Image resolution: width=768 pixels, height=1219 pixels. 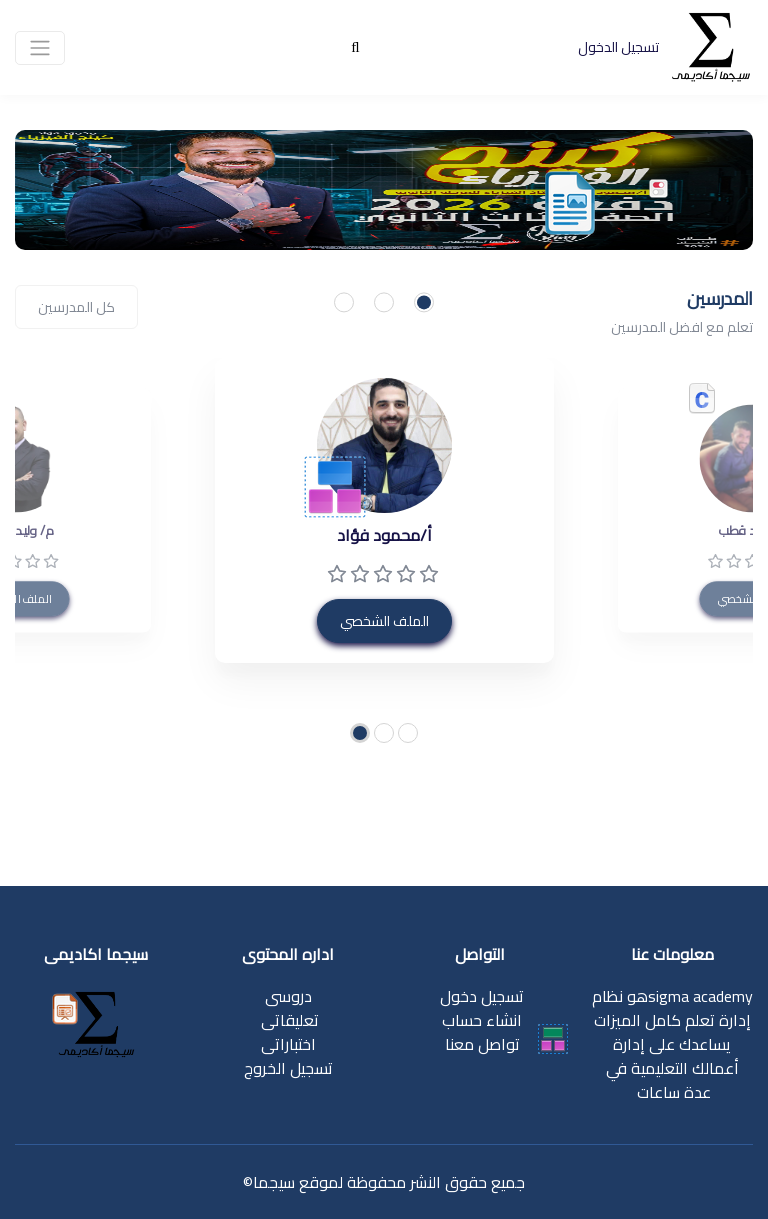 What do you see at coordinates (658, 188) in the screenshot?
I see `open desktop preferences or settings` at bounding box center [658, 188].